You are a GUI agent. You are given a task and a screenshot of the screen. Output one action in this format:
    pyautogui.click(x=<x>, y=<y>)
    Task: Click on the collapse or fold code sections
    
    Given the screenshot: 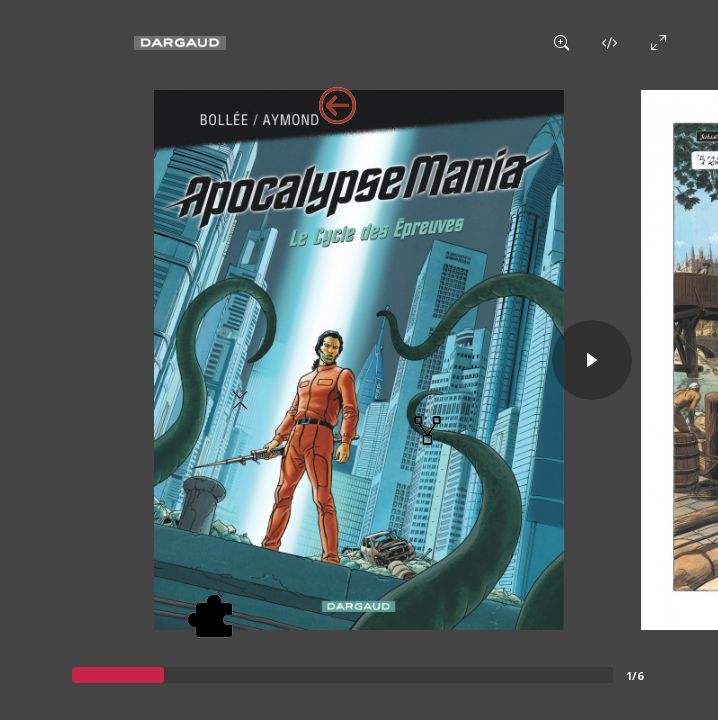 What is the action you would take?
    pyautogui.click(x=240, y=400)
    